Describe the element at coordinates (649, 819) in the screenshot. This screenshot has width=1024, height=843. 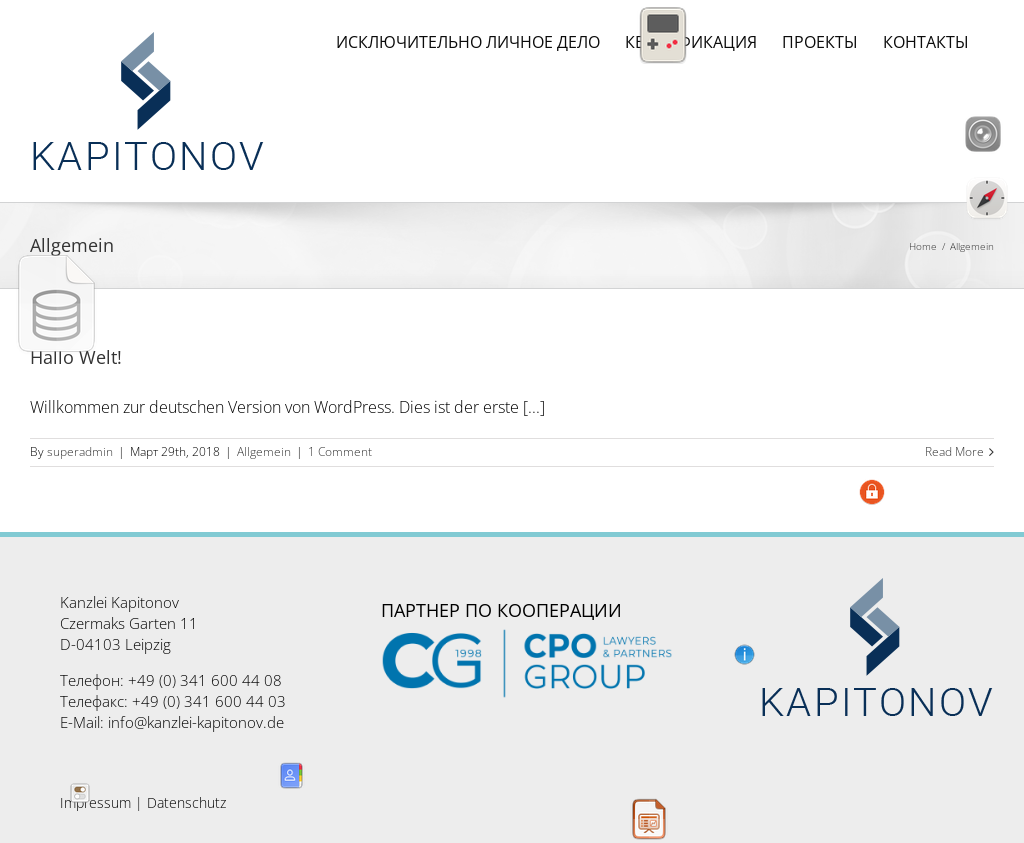
I see `open a presentation file` at that location.